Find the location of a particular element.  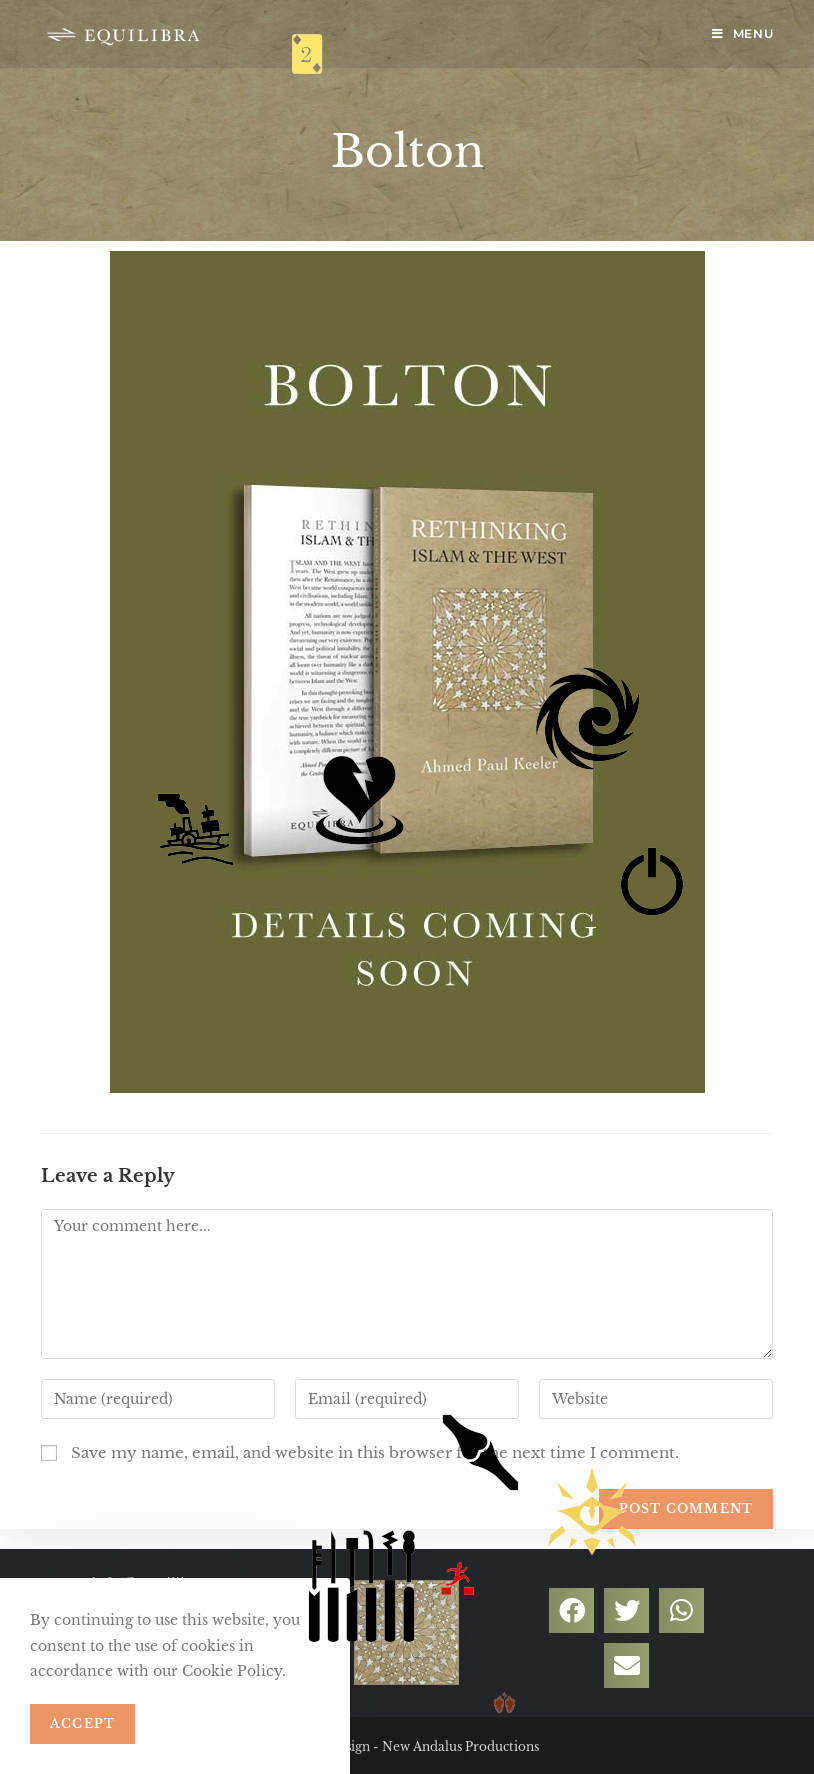

view joint or bone health information is located at coordinates (480, 1452).